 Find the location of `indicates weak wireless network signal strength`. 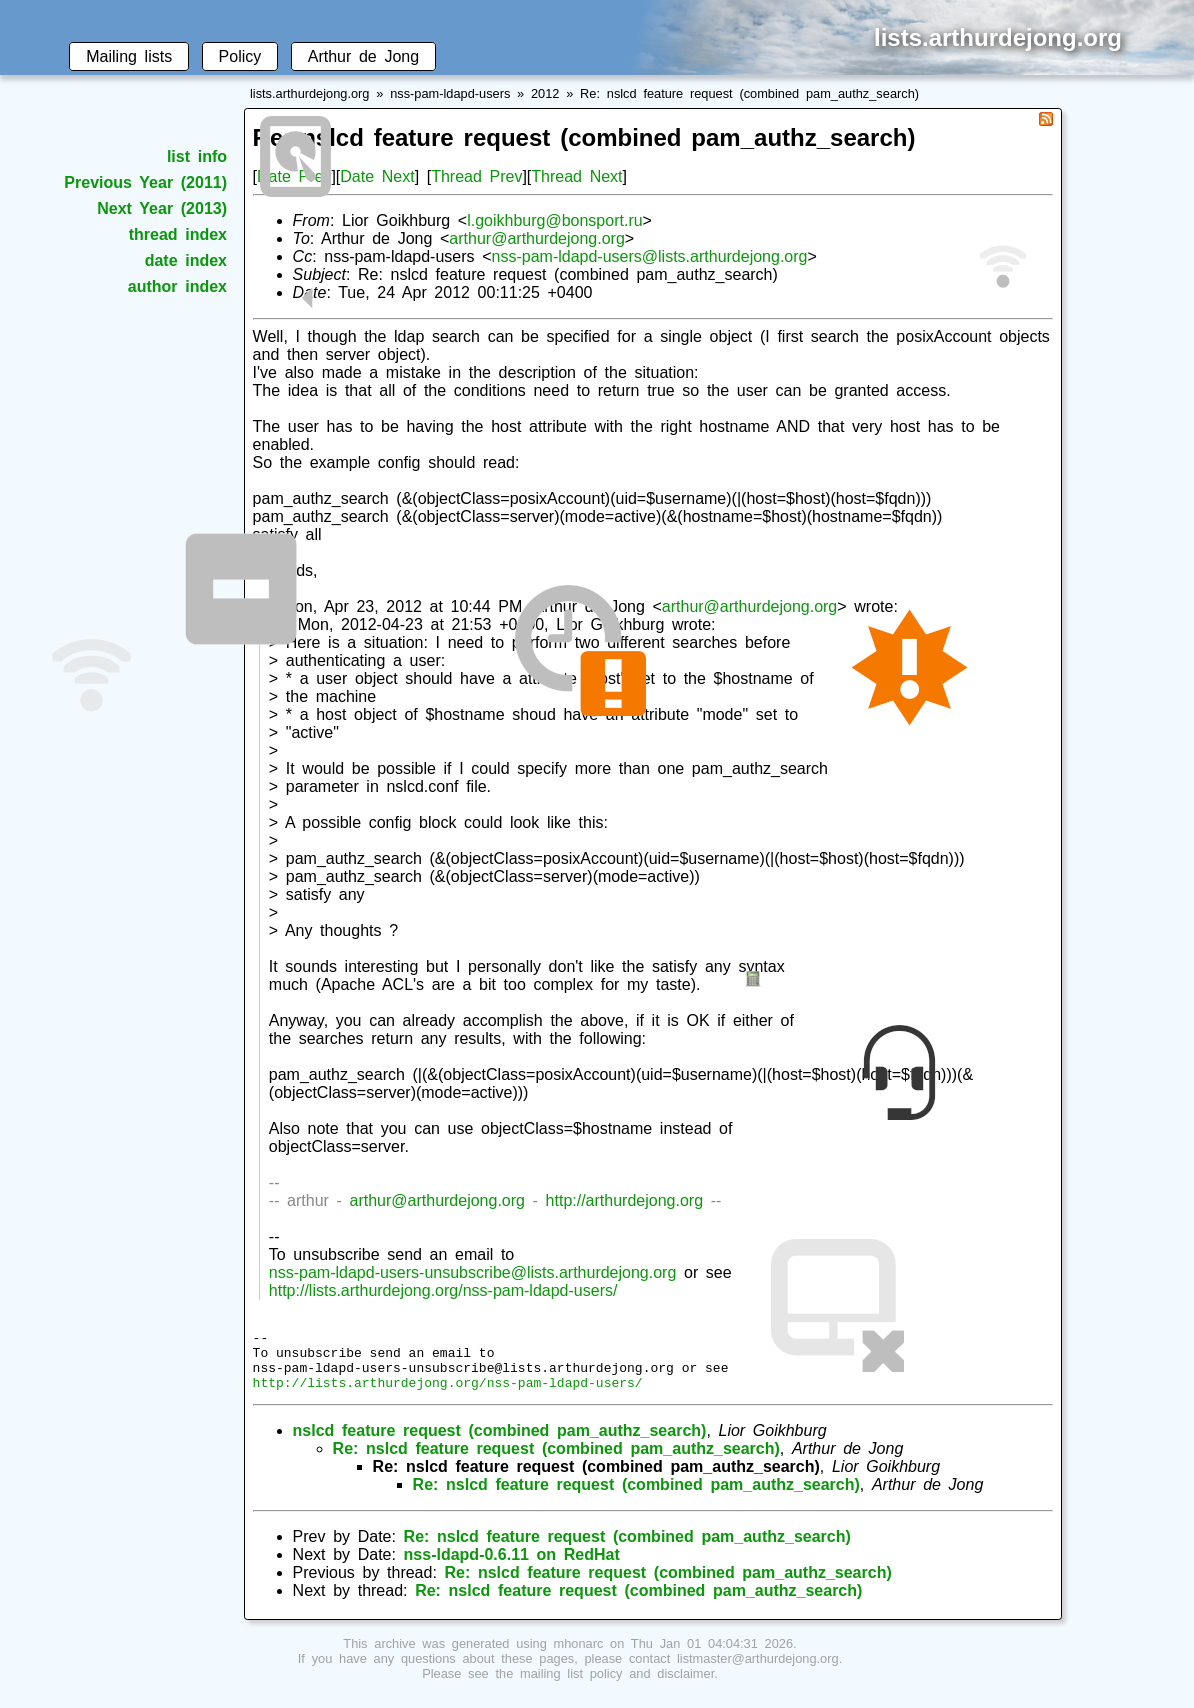

indicates weak wireless network signal strength is located at coordinates (1003, 265).